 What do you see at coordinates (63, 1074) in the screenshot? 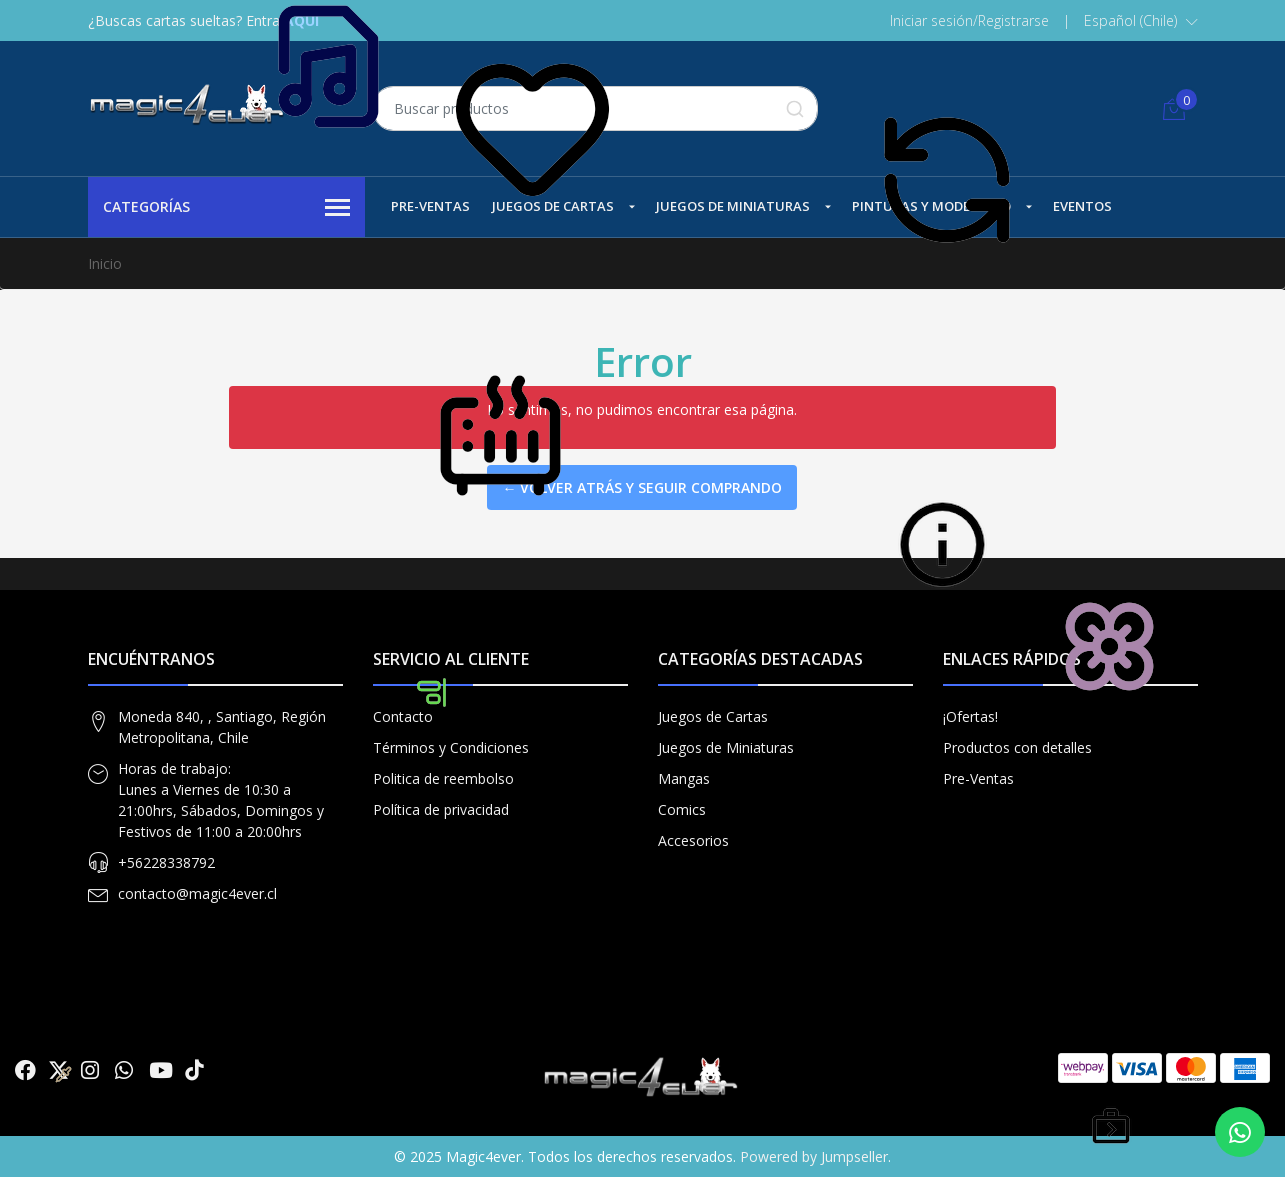
I see `select a color from the canvas` at bounding box center [63, 1074].